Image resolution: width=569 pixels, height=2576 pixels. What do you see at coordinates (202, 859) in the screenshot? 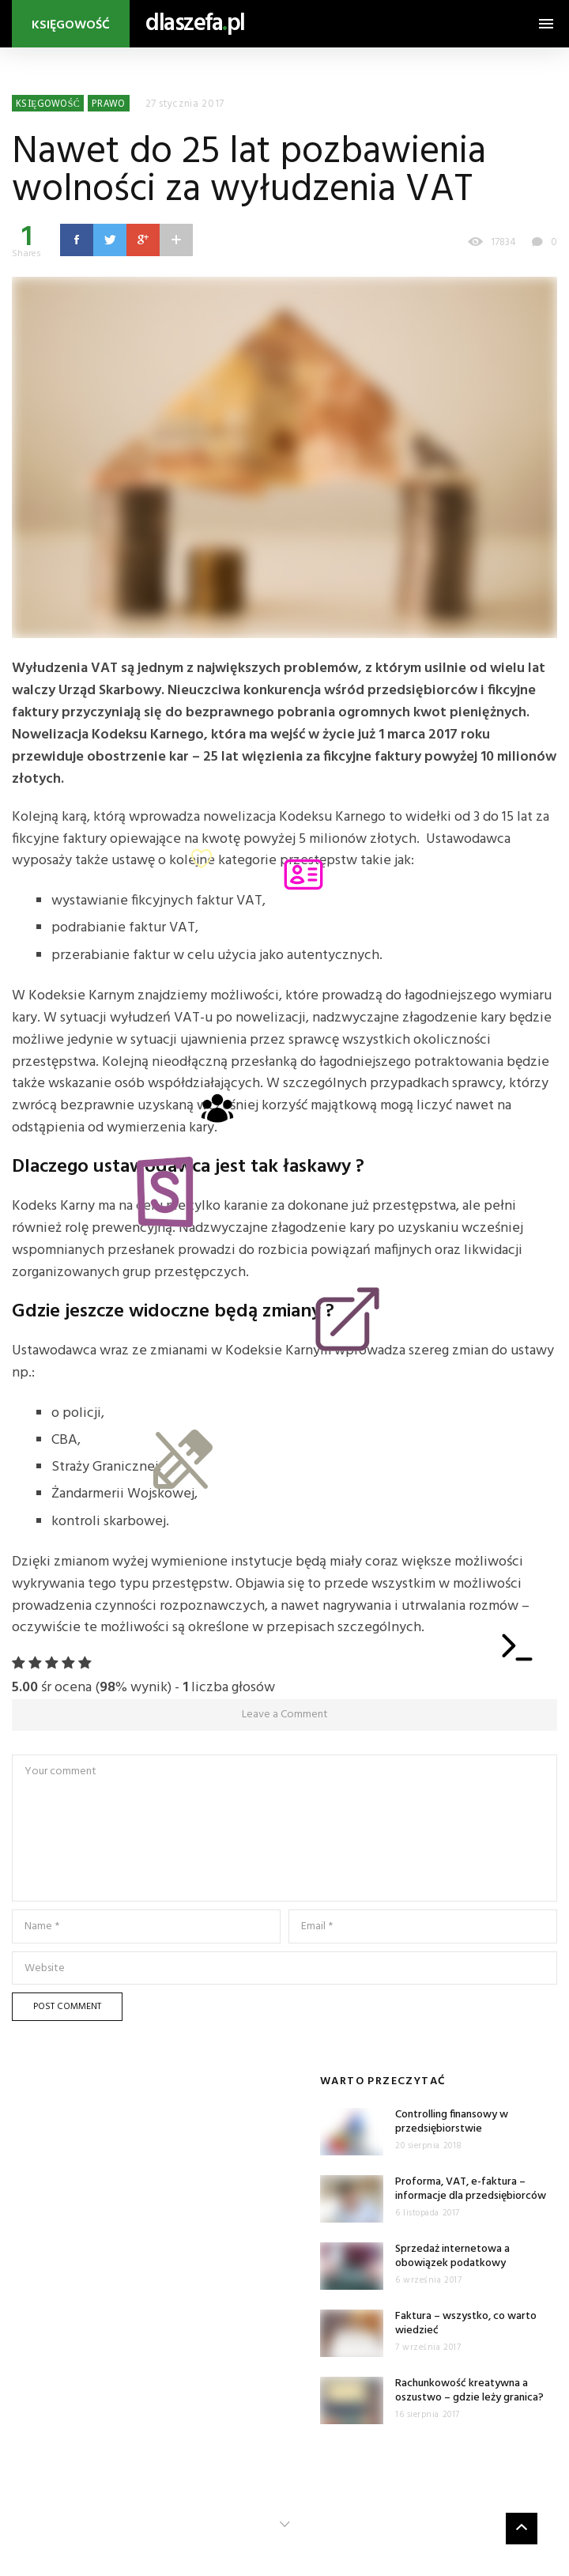
I see `add item to favorites` at bounding box center [202, 859].